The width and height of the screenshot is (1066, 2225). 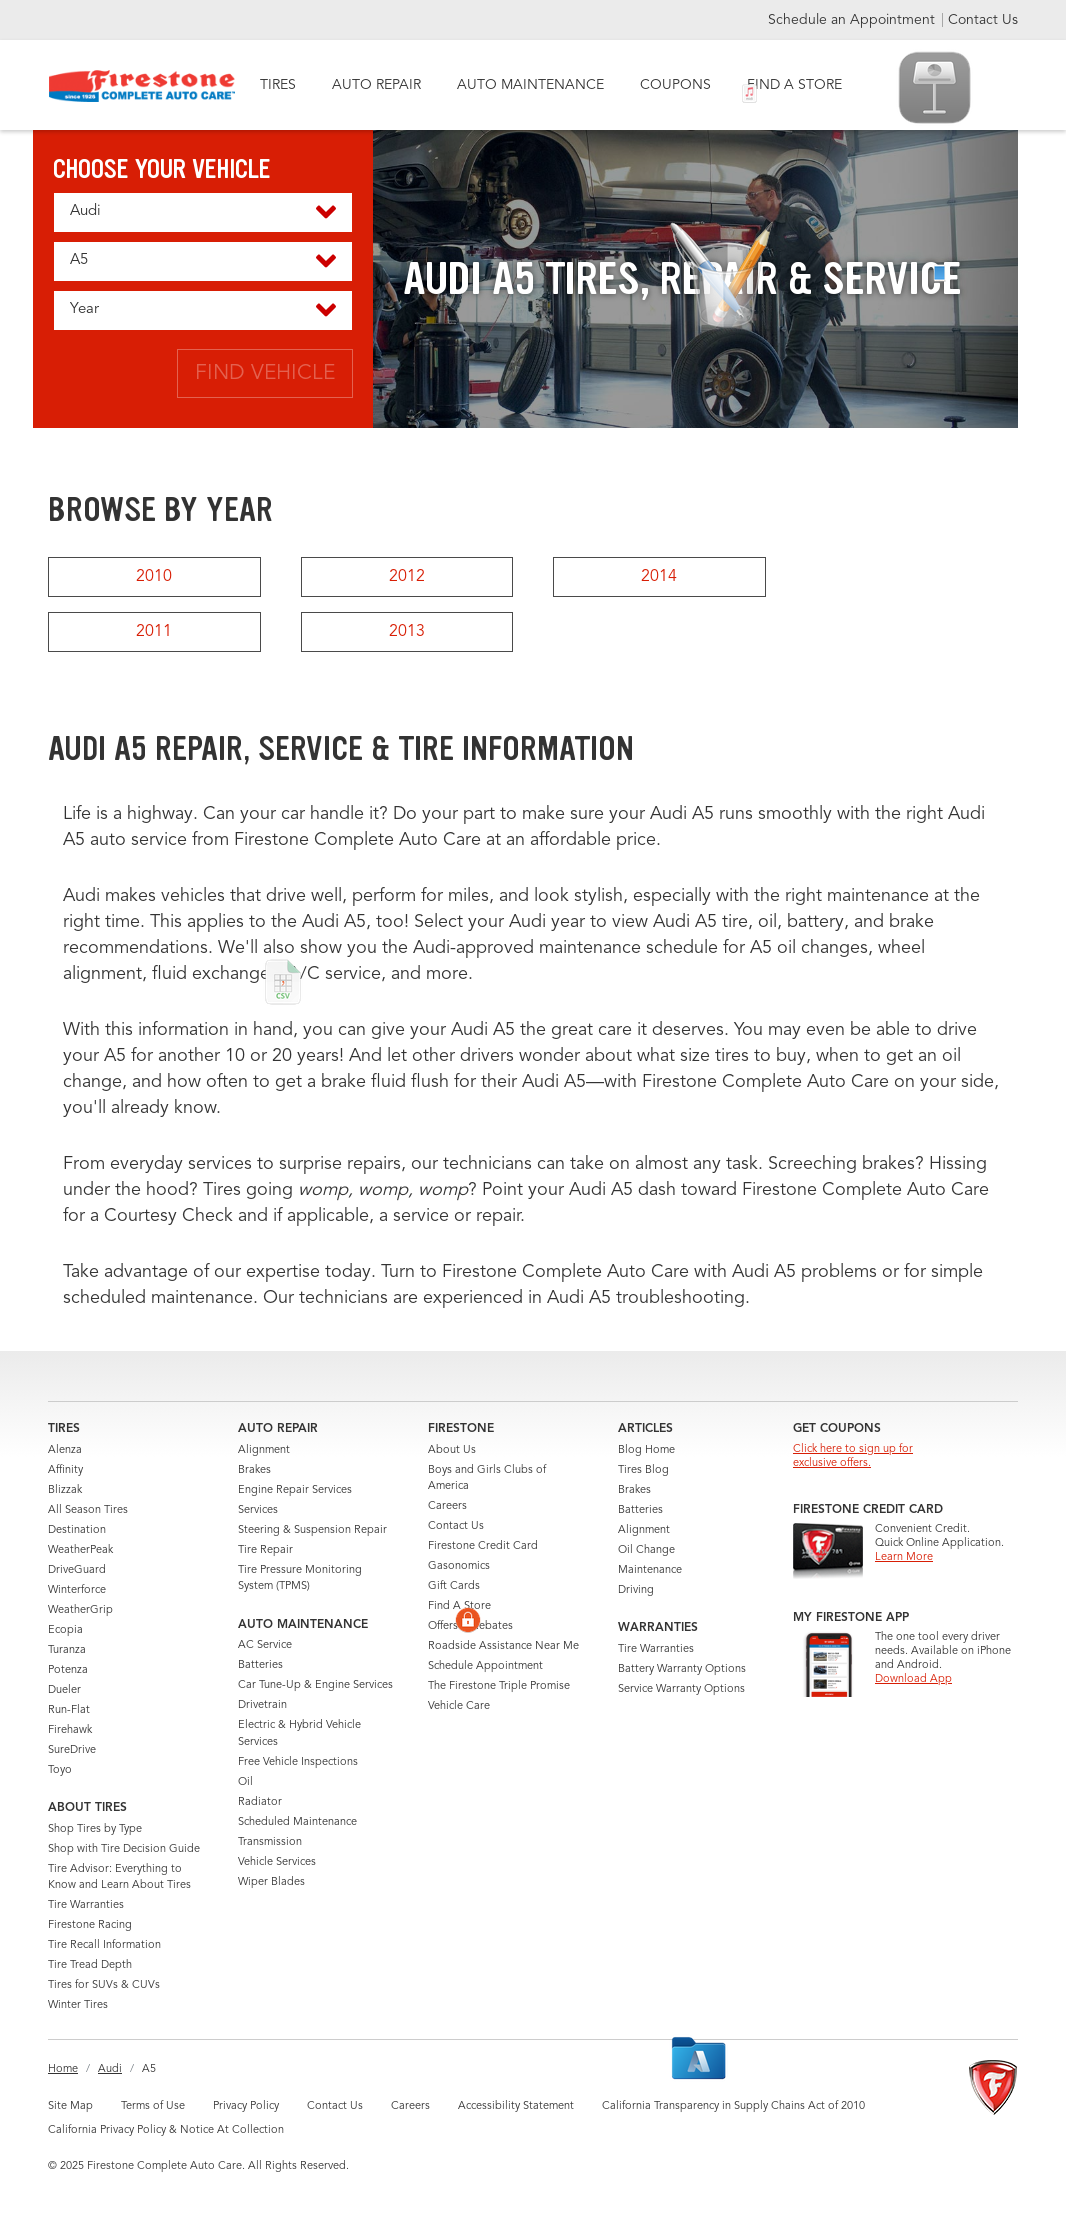 I want to click on open microsoft azure project folder, so click(x=698, y=2059).